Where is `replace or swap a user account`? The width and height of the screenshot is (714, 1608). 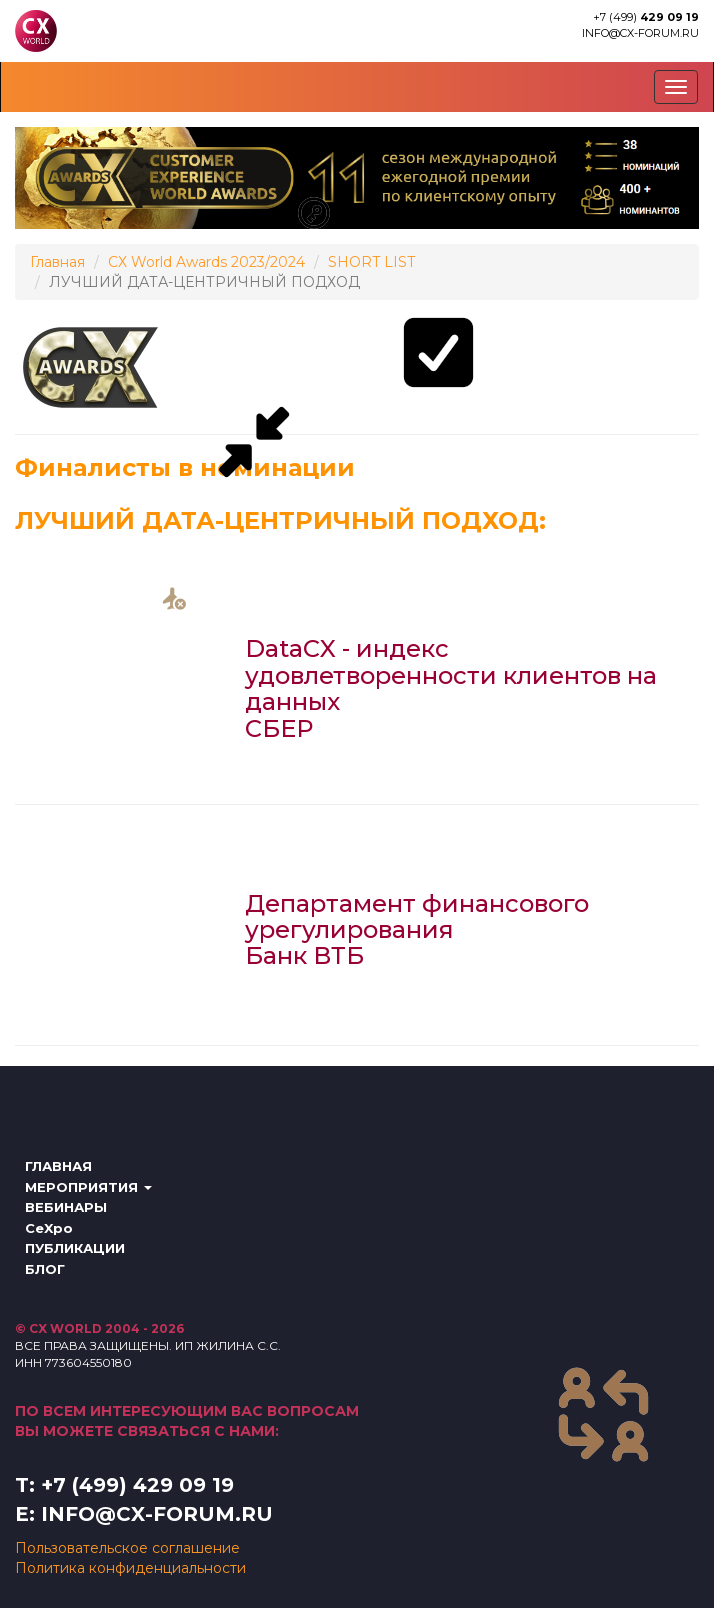 replace or swap a user account is located at coordinates (603, 1414).